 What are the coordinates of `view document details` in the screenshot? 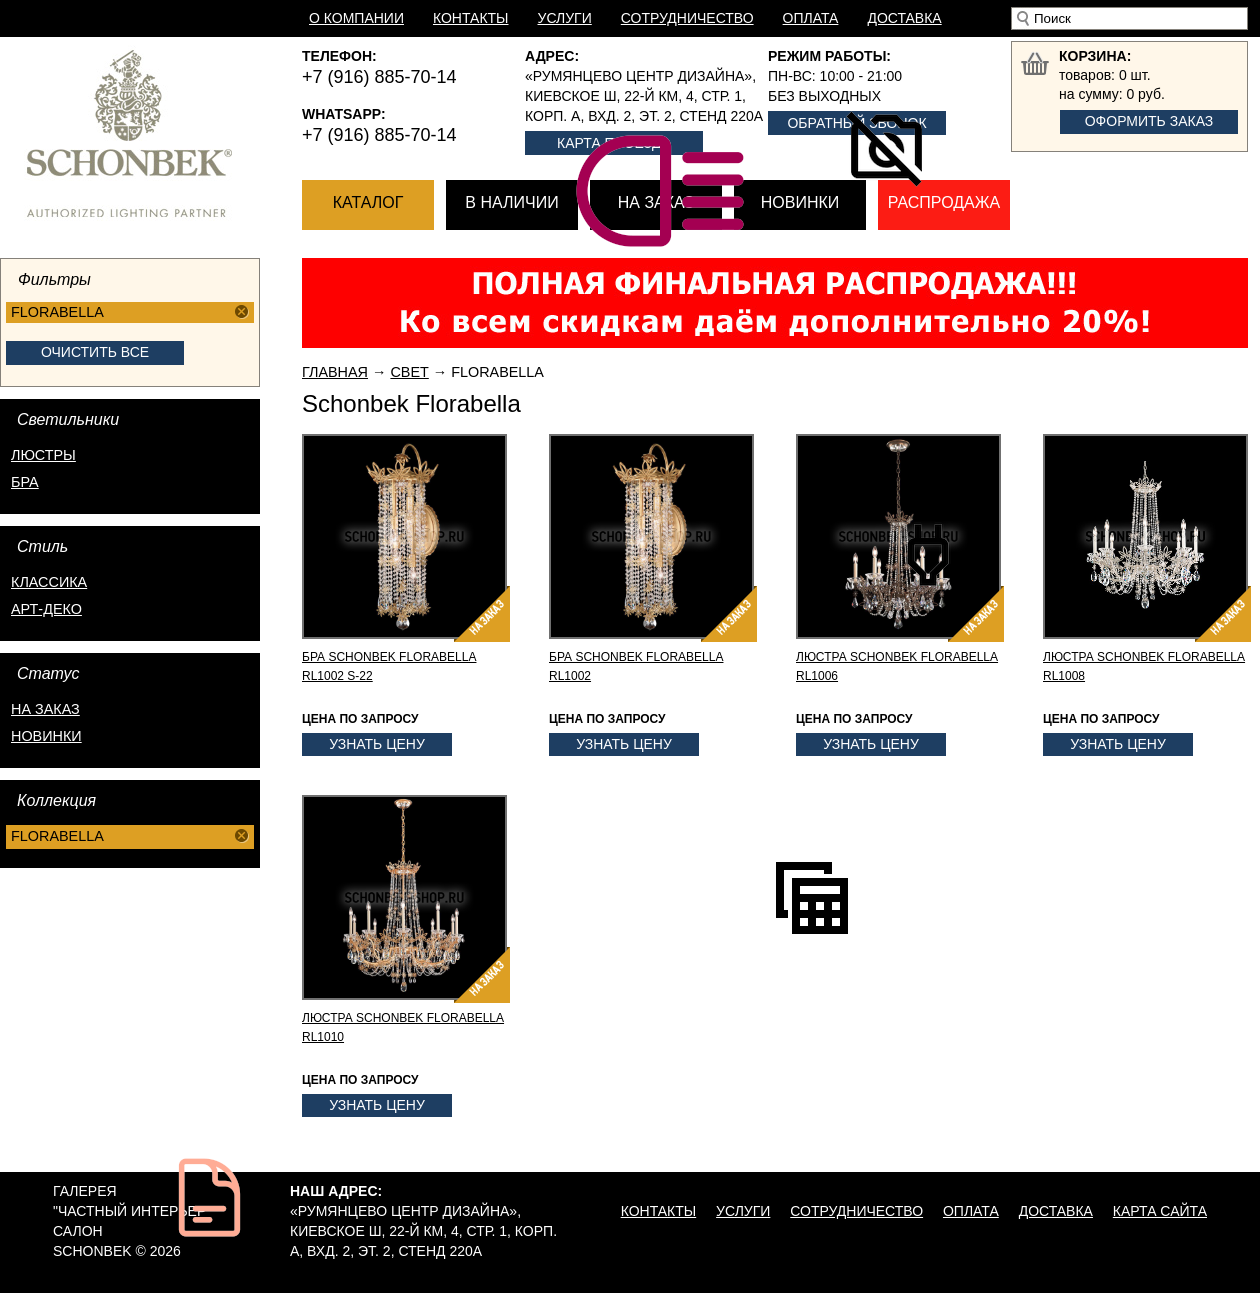 It's located at (209, 1197).